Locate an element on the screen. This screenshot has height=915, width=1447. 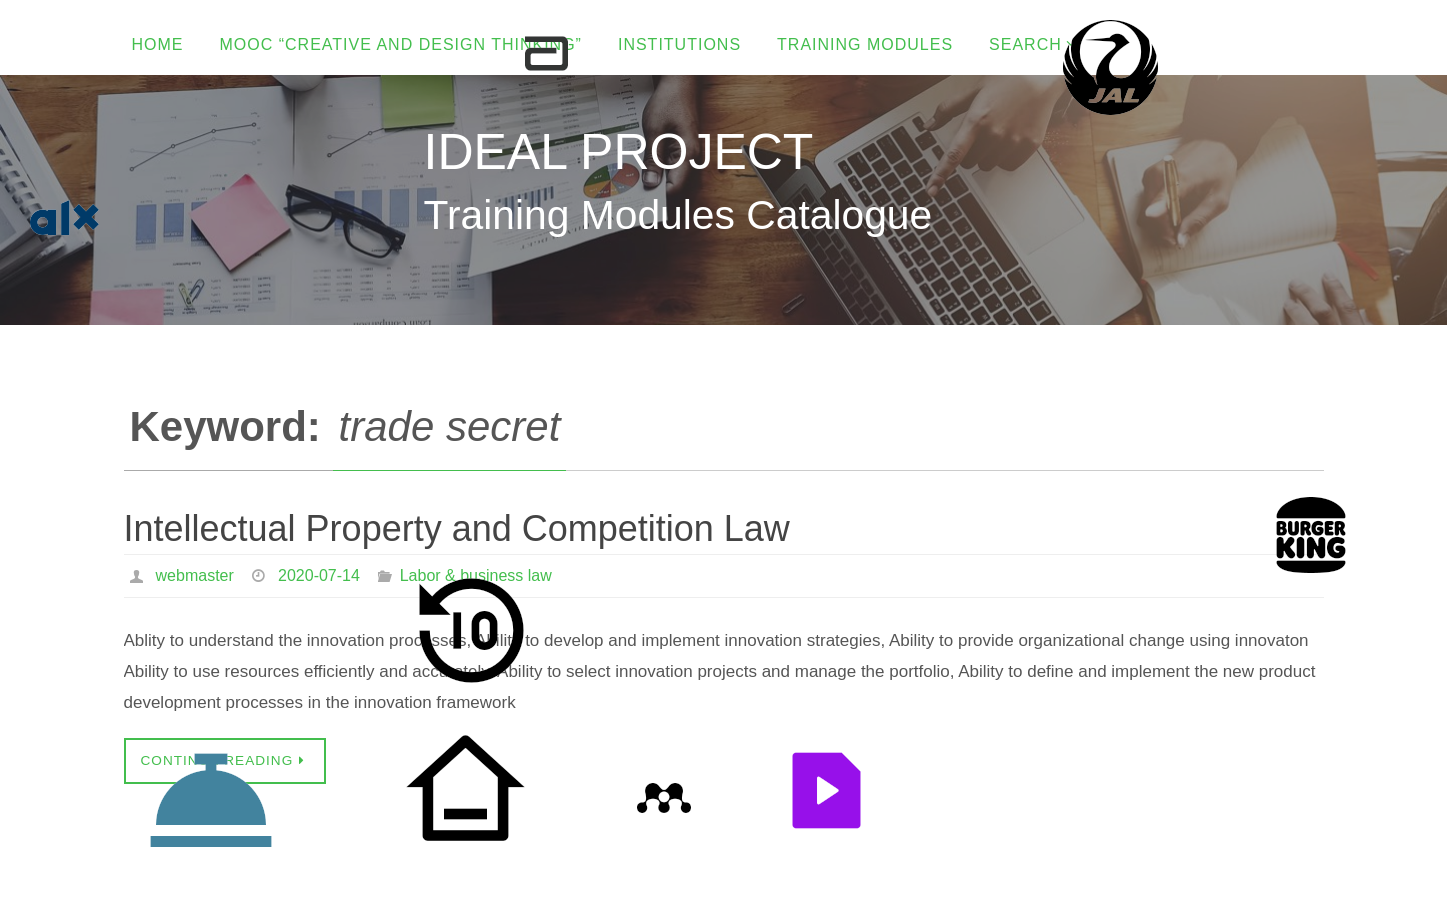
navigate to home screen is located at coordinates (465, 792).